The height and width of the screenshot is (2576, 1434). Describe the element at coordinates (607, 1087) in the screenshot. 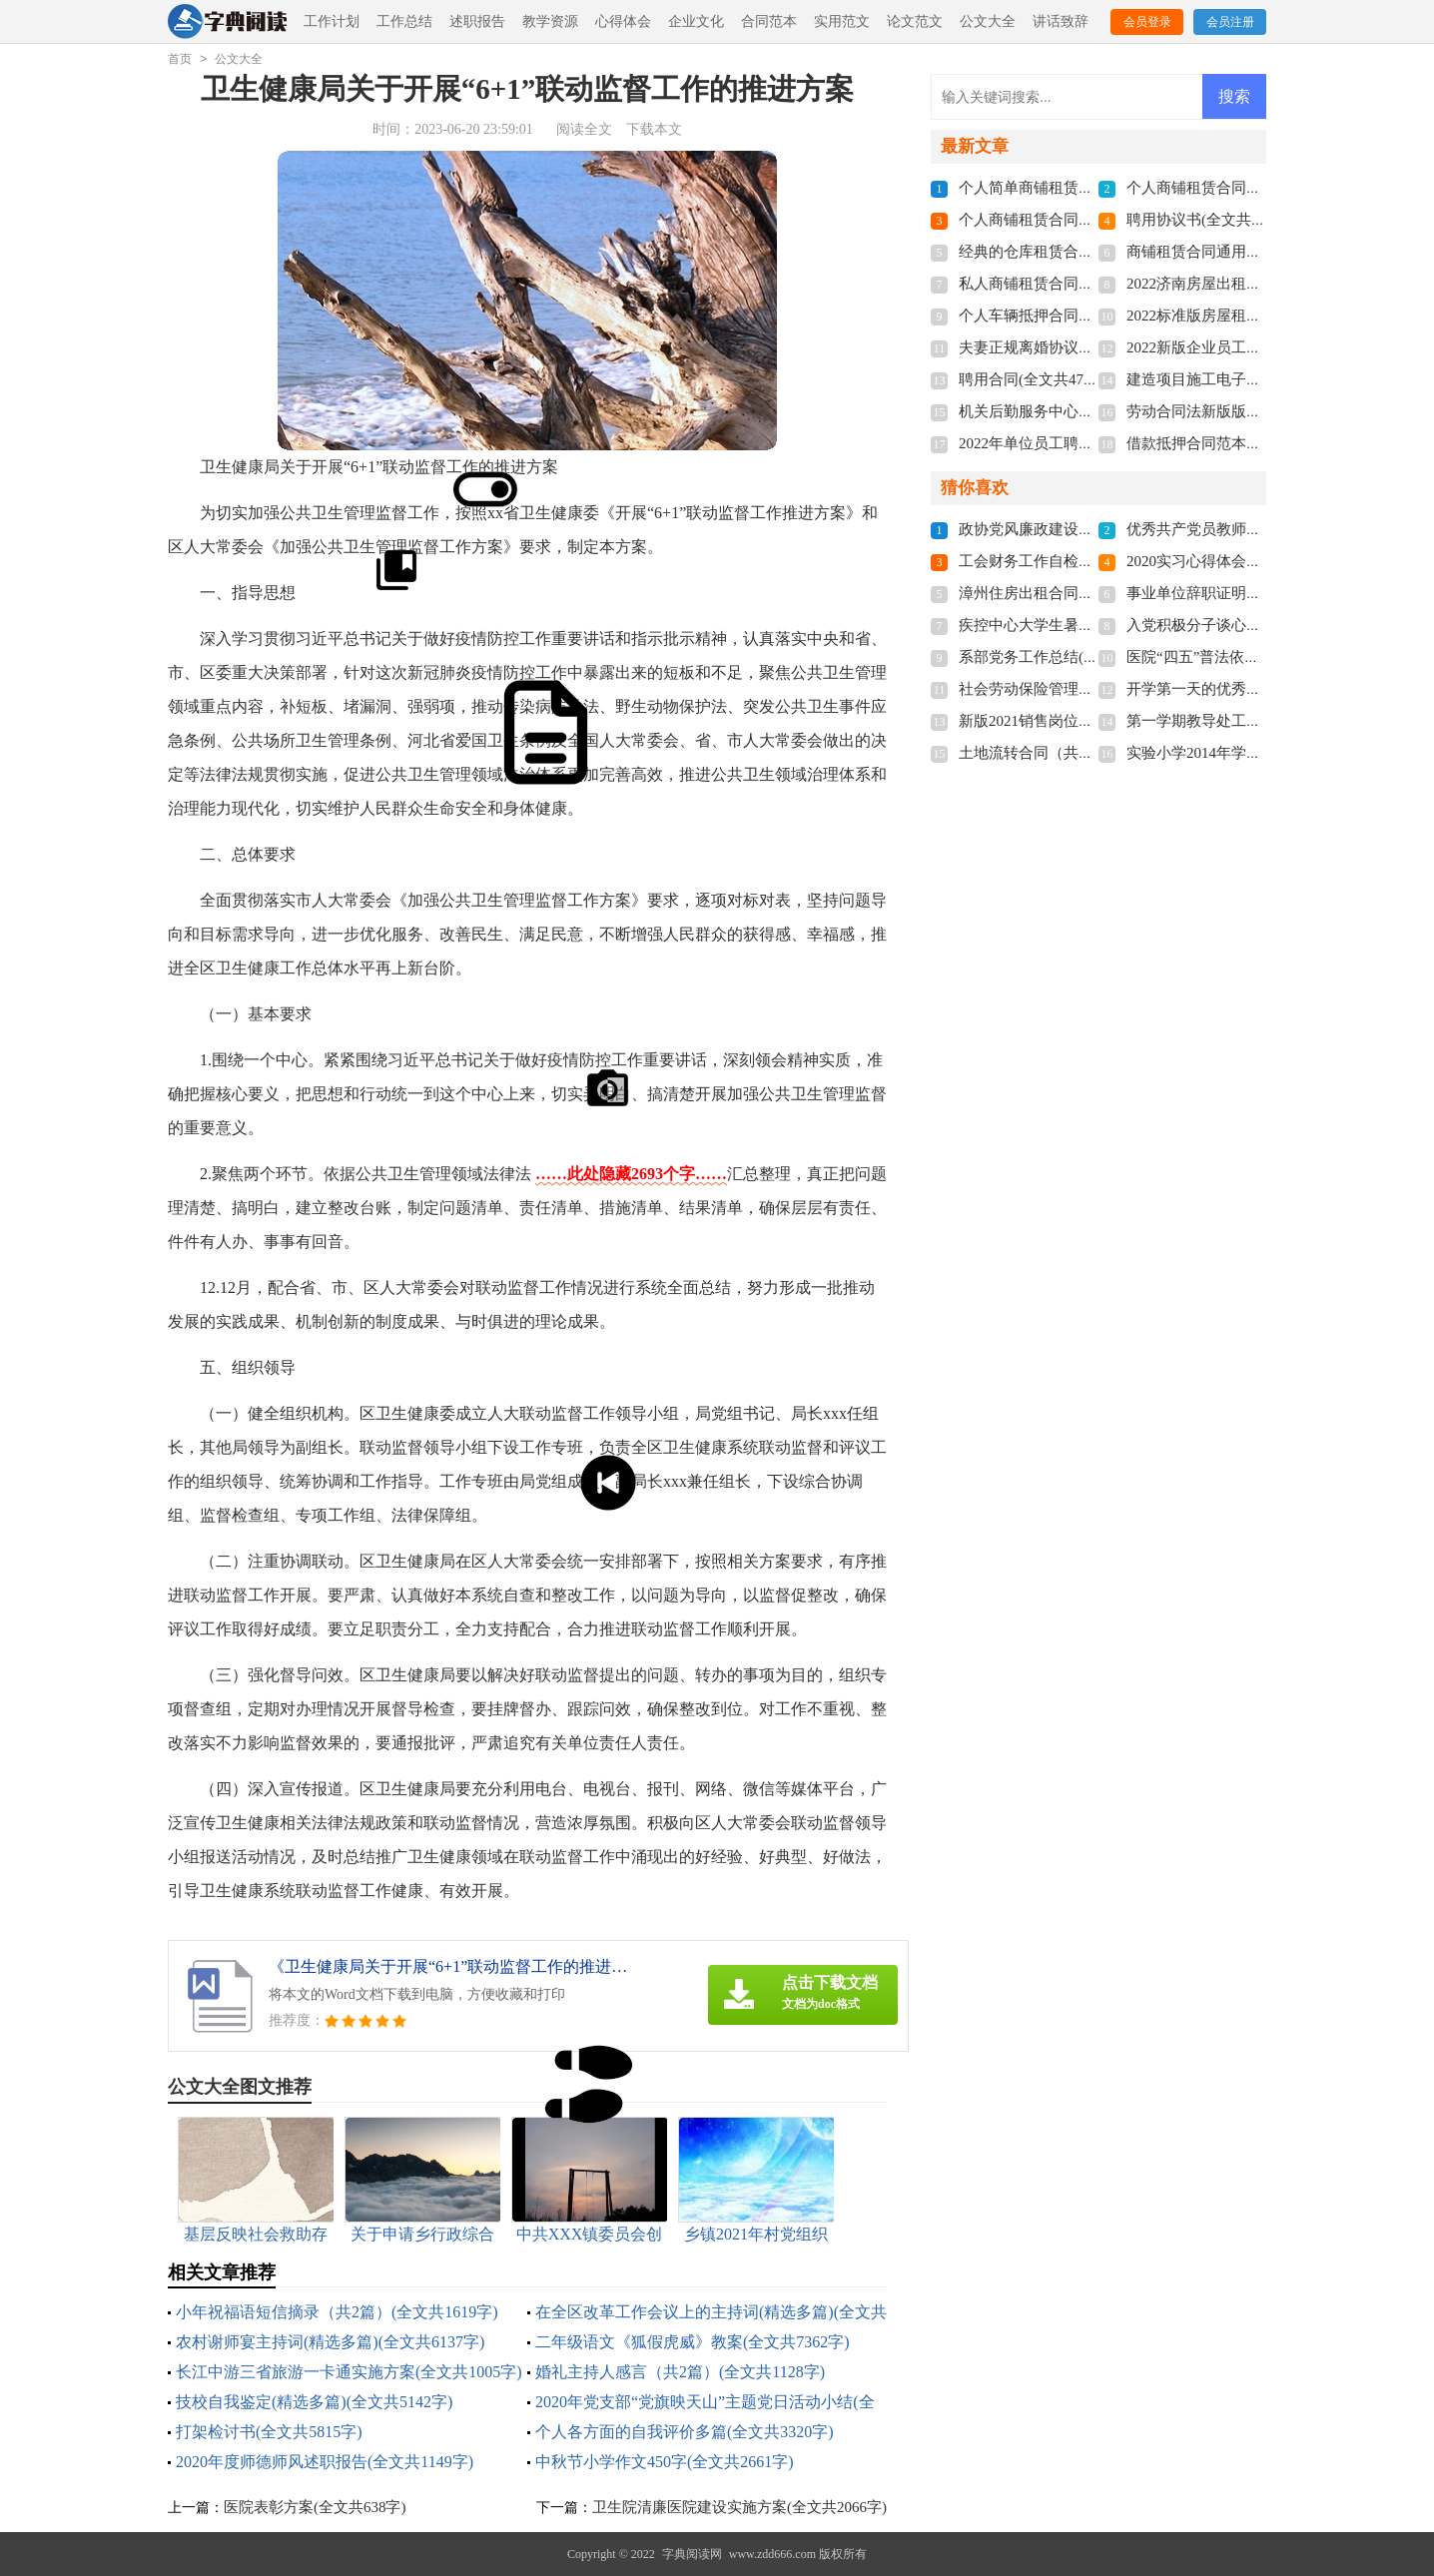

I see `apply black and white filter to photo` at that location.